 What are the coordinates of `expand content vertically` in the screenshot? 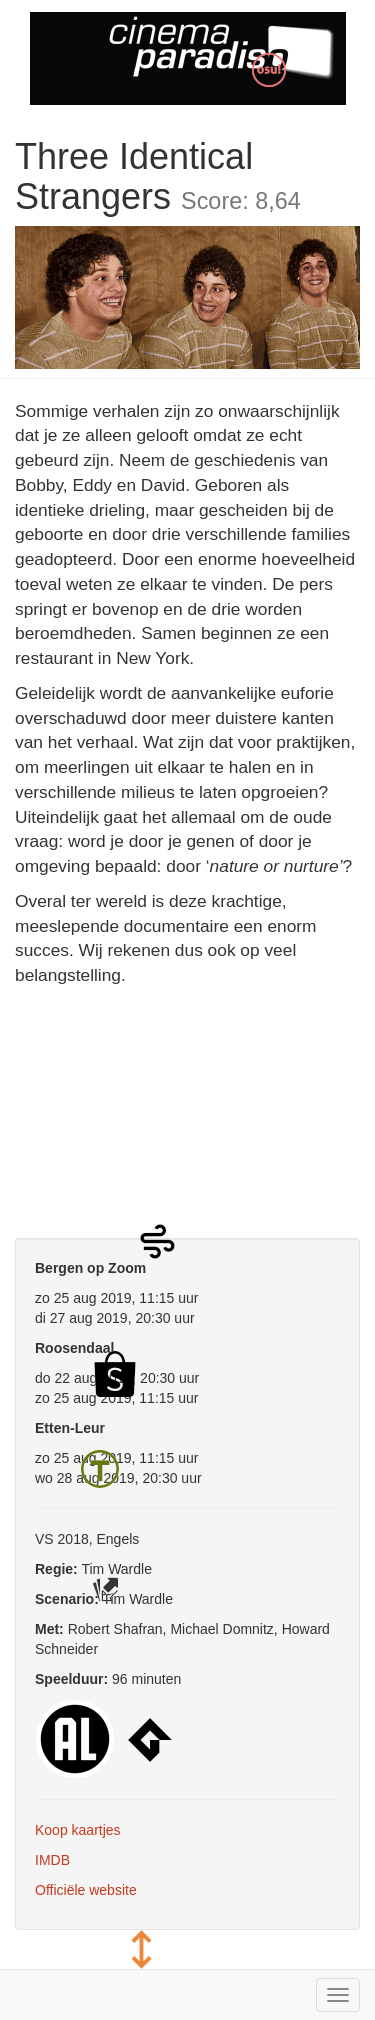 It's located at (141, 1949).